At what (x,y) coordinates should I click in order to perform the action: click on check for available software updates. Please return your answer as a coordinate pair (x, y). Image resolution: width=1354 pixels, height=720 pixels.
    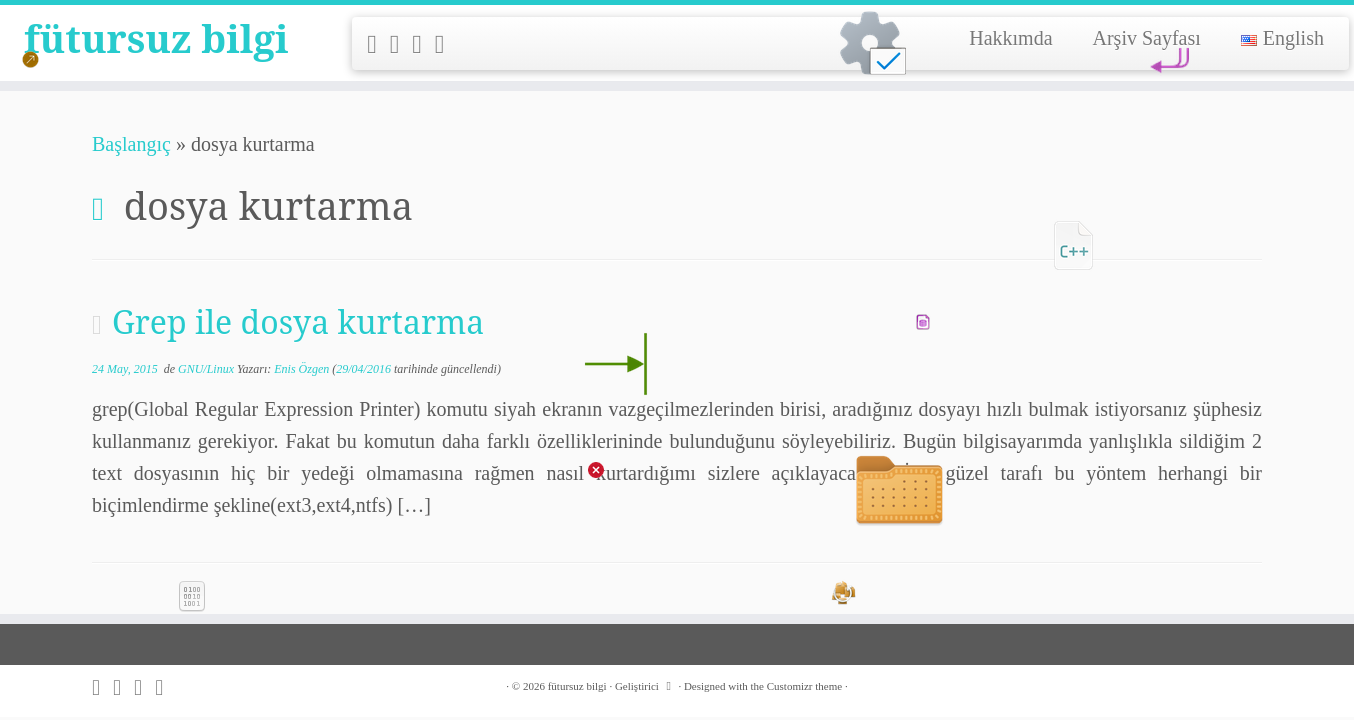
    Looking at the image, I should click on (843, 591).